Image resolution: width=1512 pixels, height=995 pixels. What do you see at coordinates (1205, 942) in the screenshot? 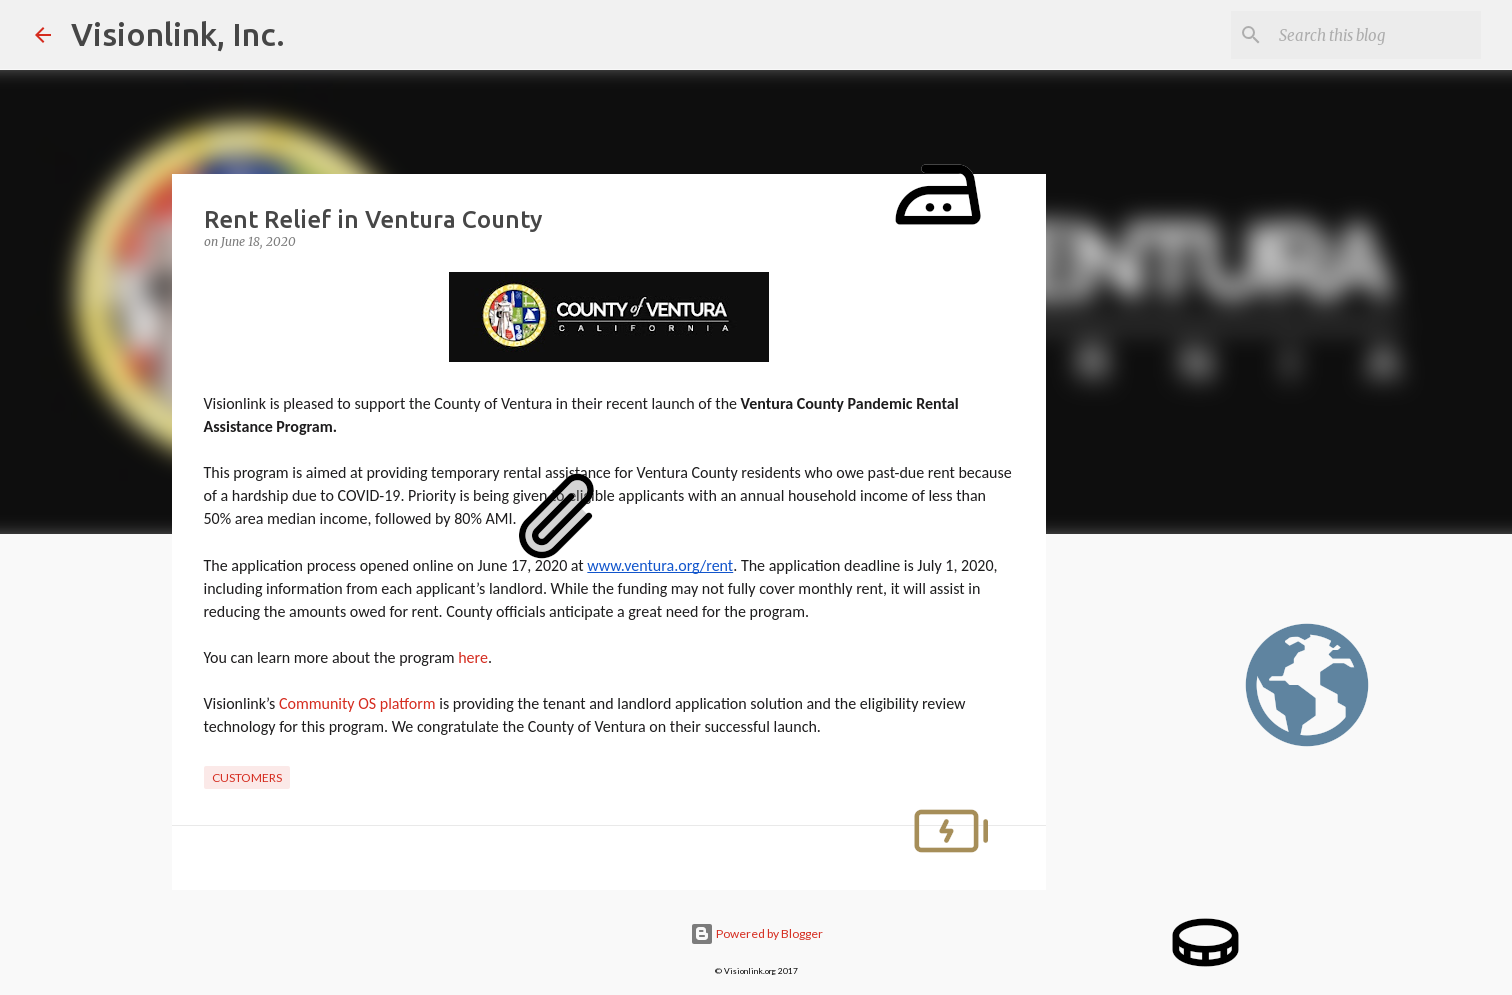
I see `view your coin balance or currency` at bounding box center [1205, 942].